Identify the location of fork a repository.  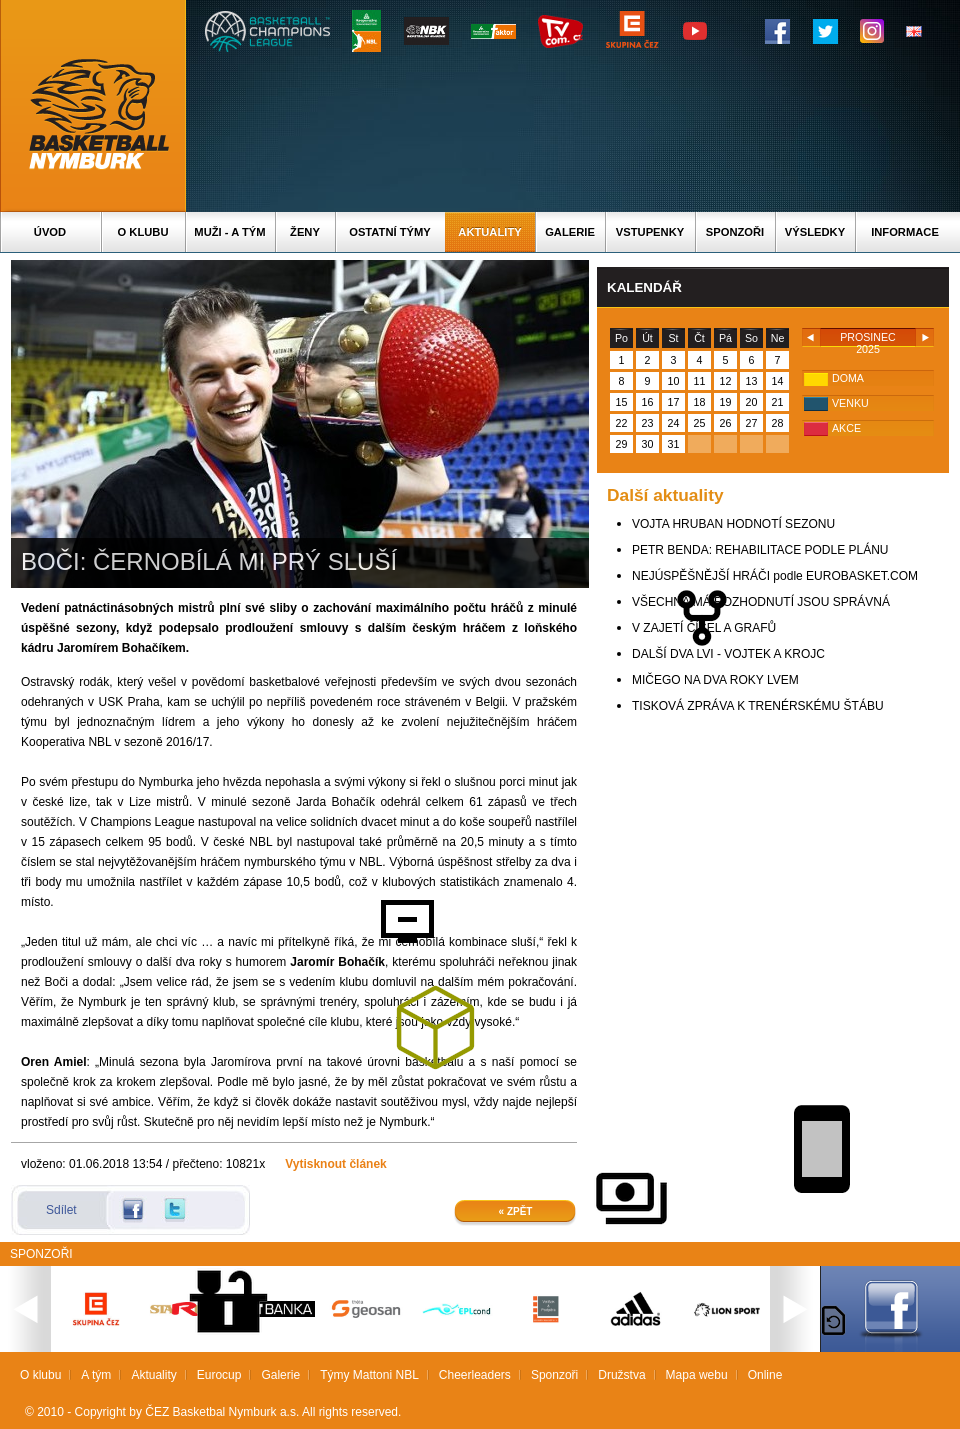
(702, 618).